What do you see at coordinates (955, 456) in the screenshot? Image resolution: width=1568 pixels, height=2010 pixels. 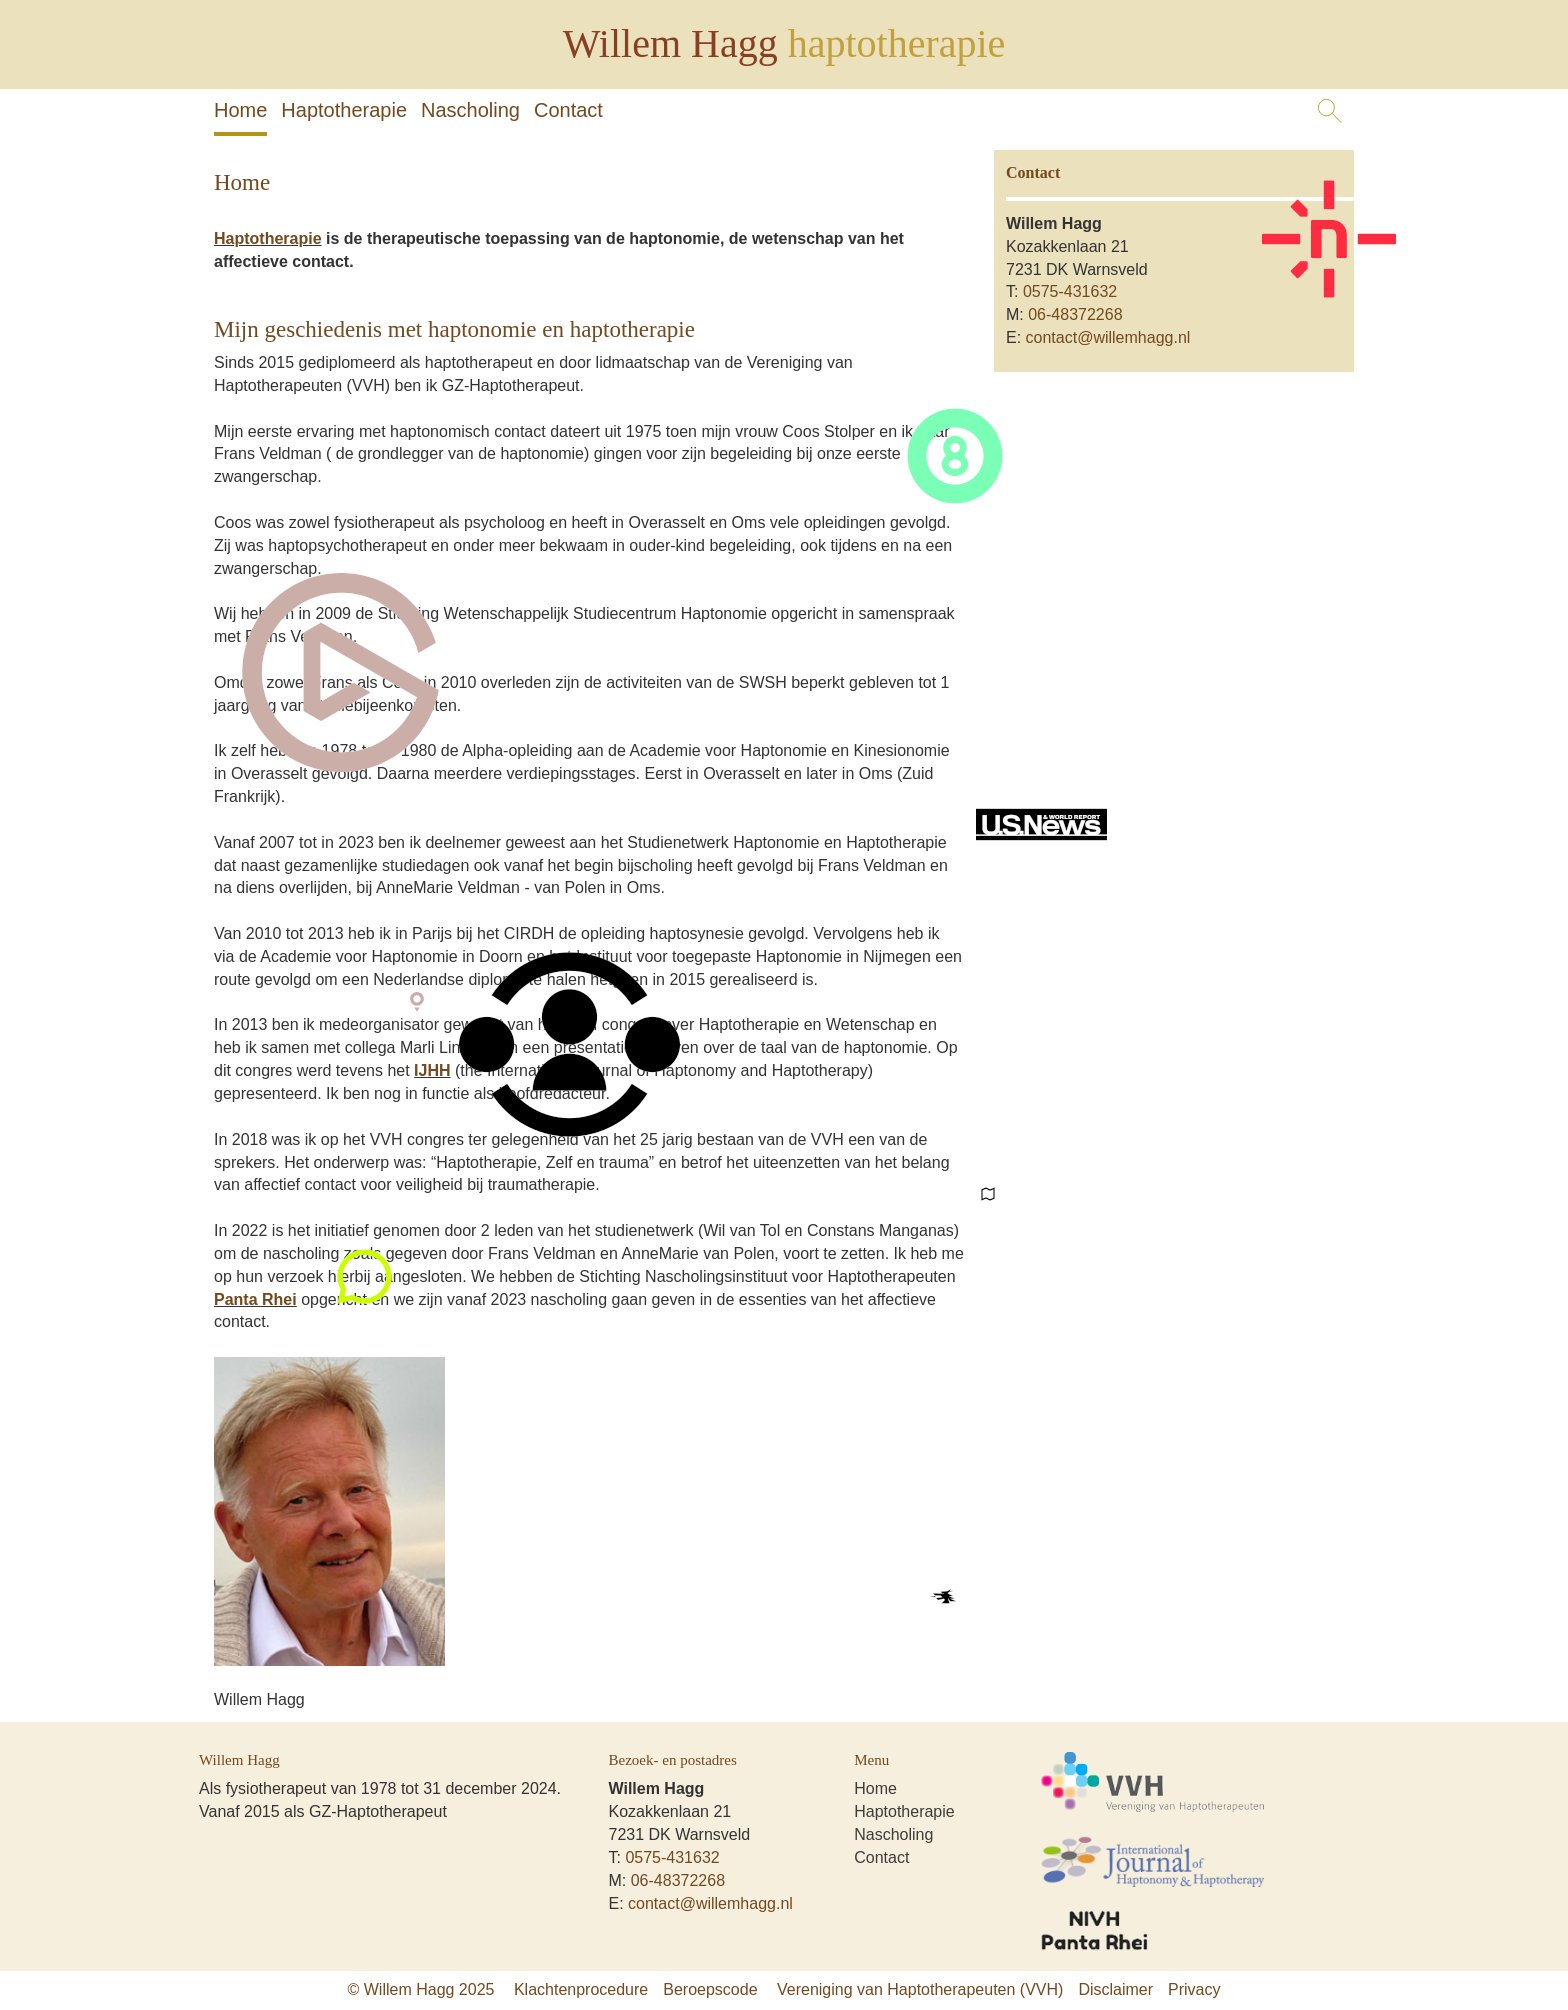 I see `access billiards or pool game` at bounding box center [955, 456].